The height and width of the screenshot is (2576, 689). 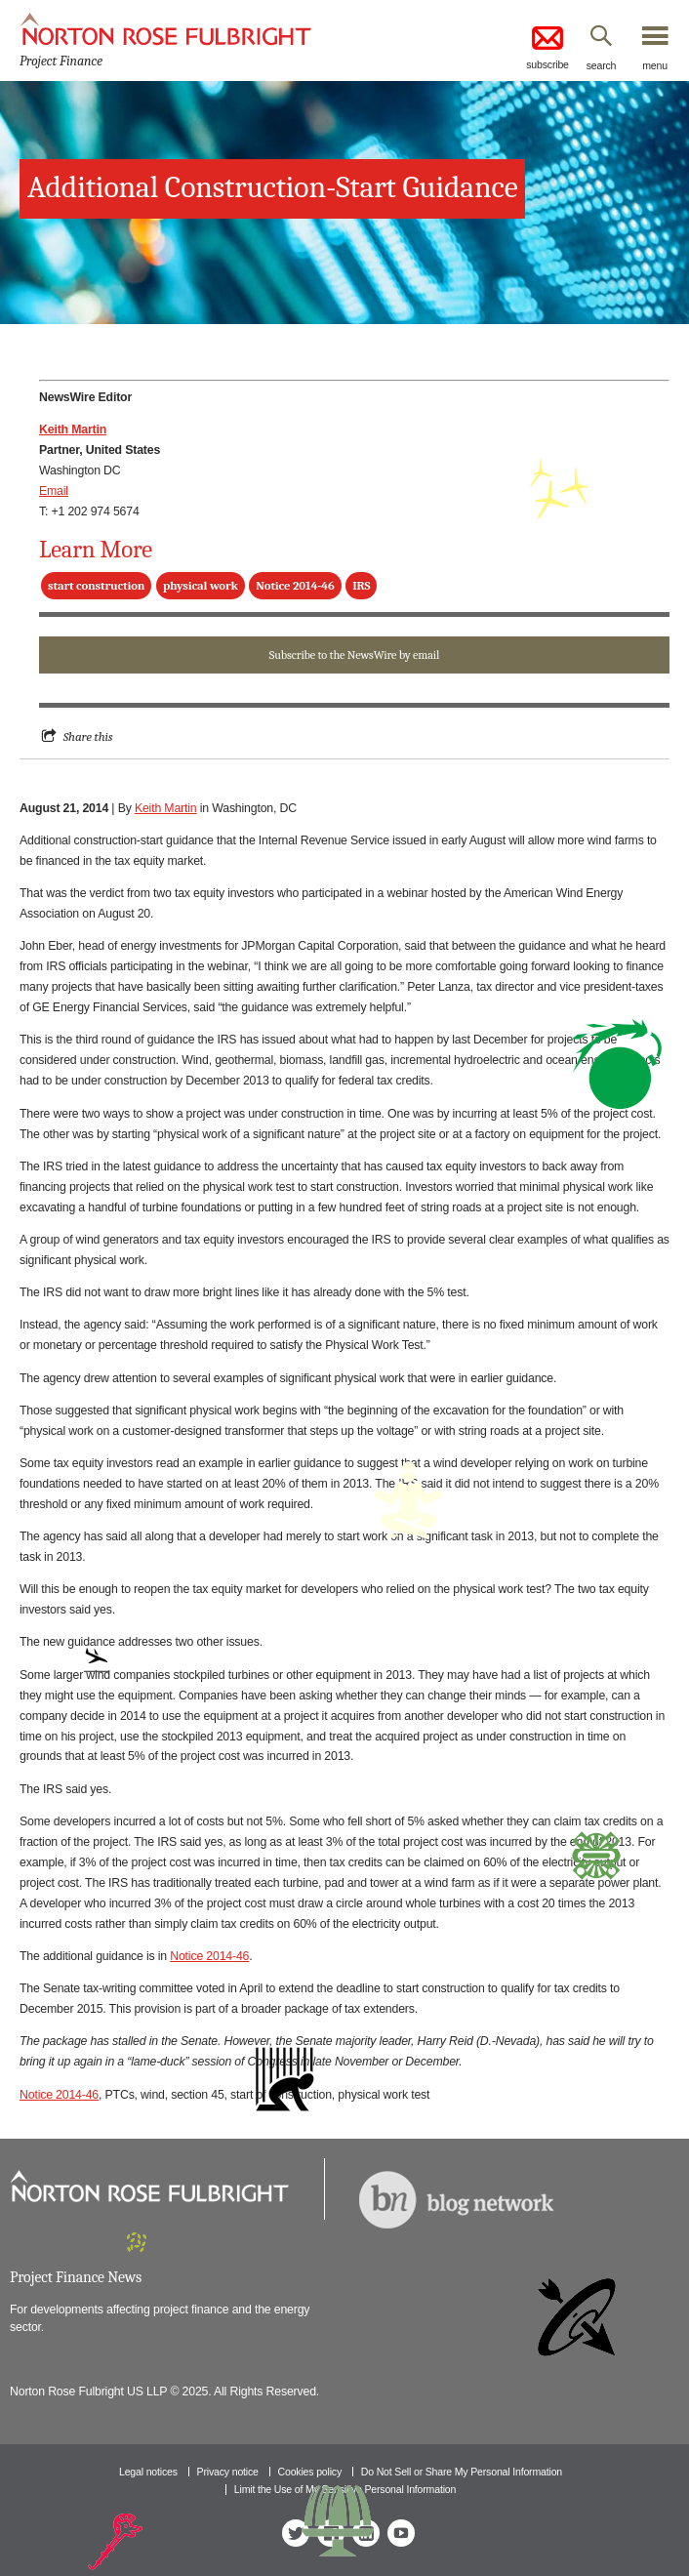 What do you see at coordinates (338, 2516) in the screenshot?
I see `dessert or sweet treat category in a game menu` at bounding box center [338, 2516].